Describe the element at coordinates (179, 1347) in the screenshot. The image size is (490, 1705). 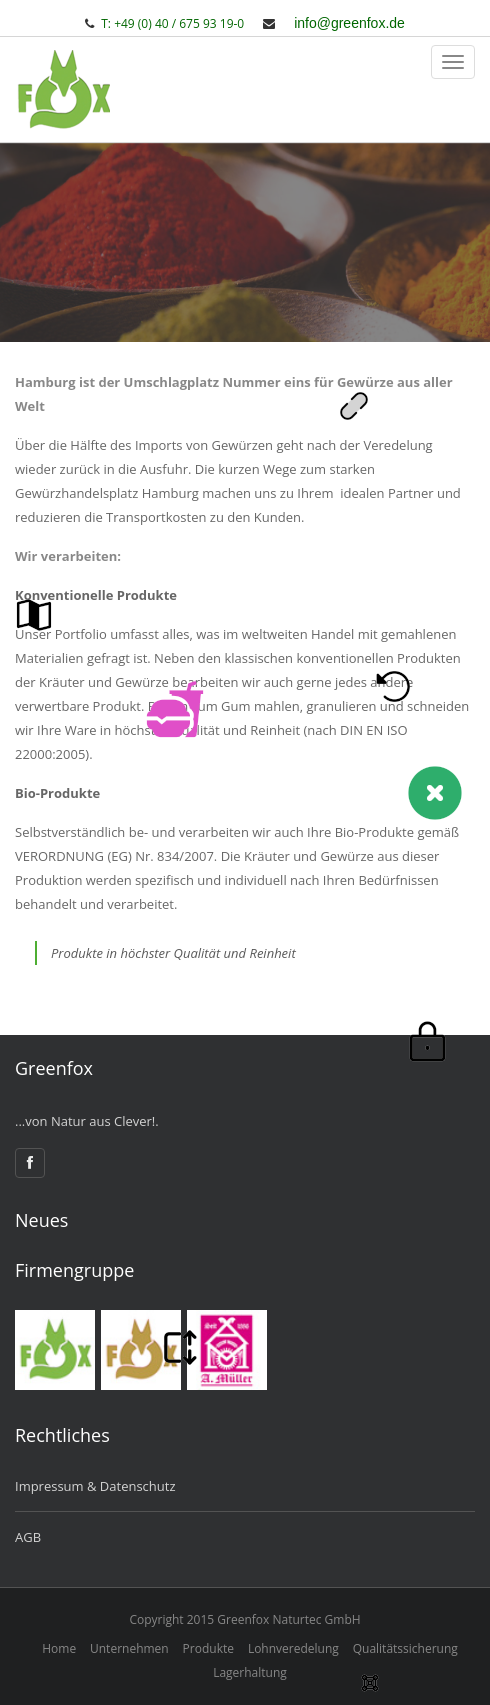
I see `auto-fit content to available height` at that location.